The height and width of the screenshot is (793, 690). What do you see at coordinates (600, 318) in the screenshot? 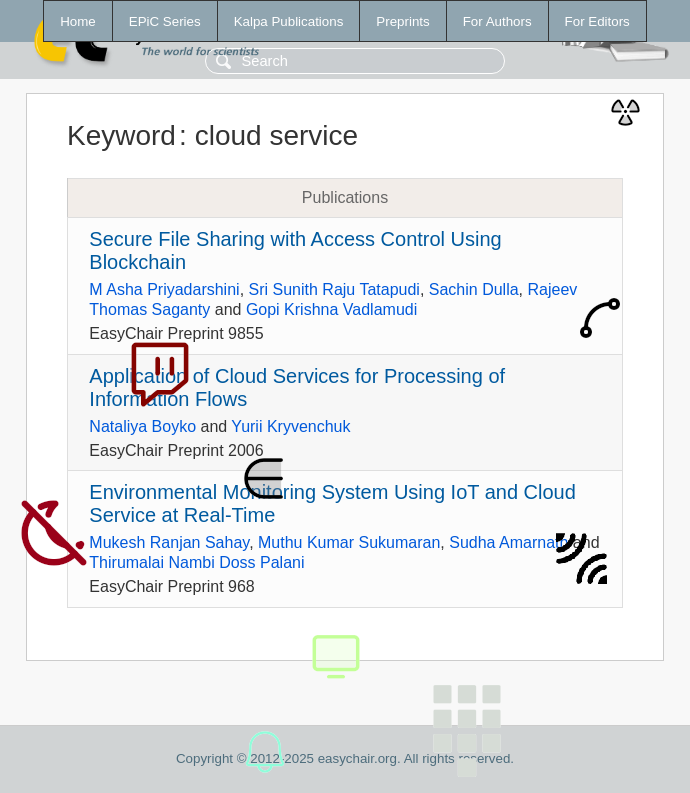
I see `draw a curved path or bezier line` at bounding box center [600, 318].